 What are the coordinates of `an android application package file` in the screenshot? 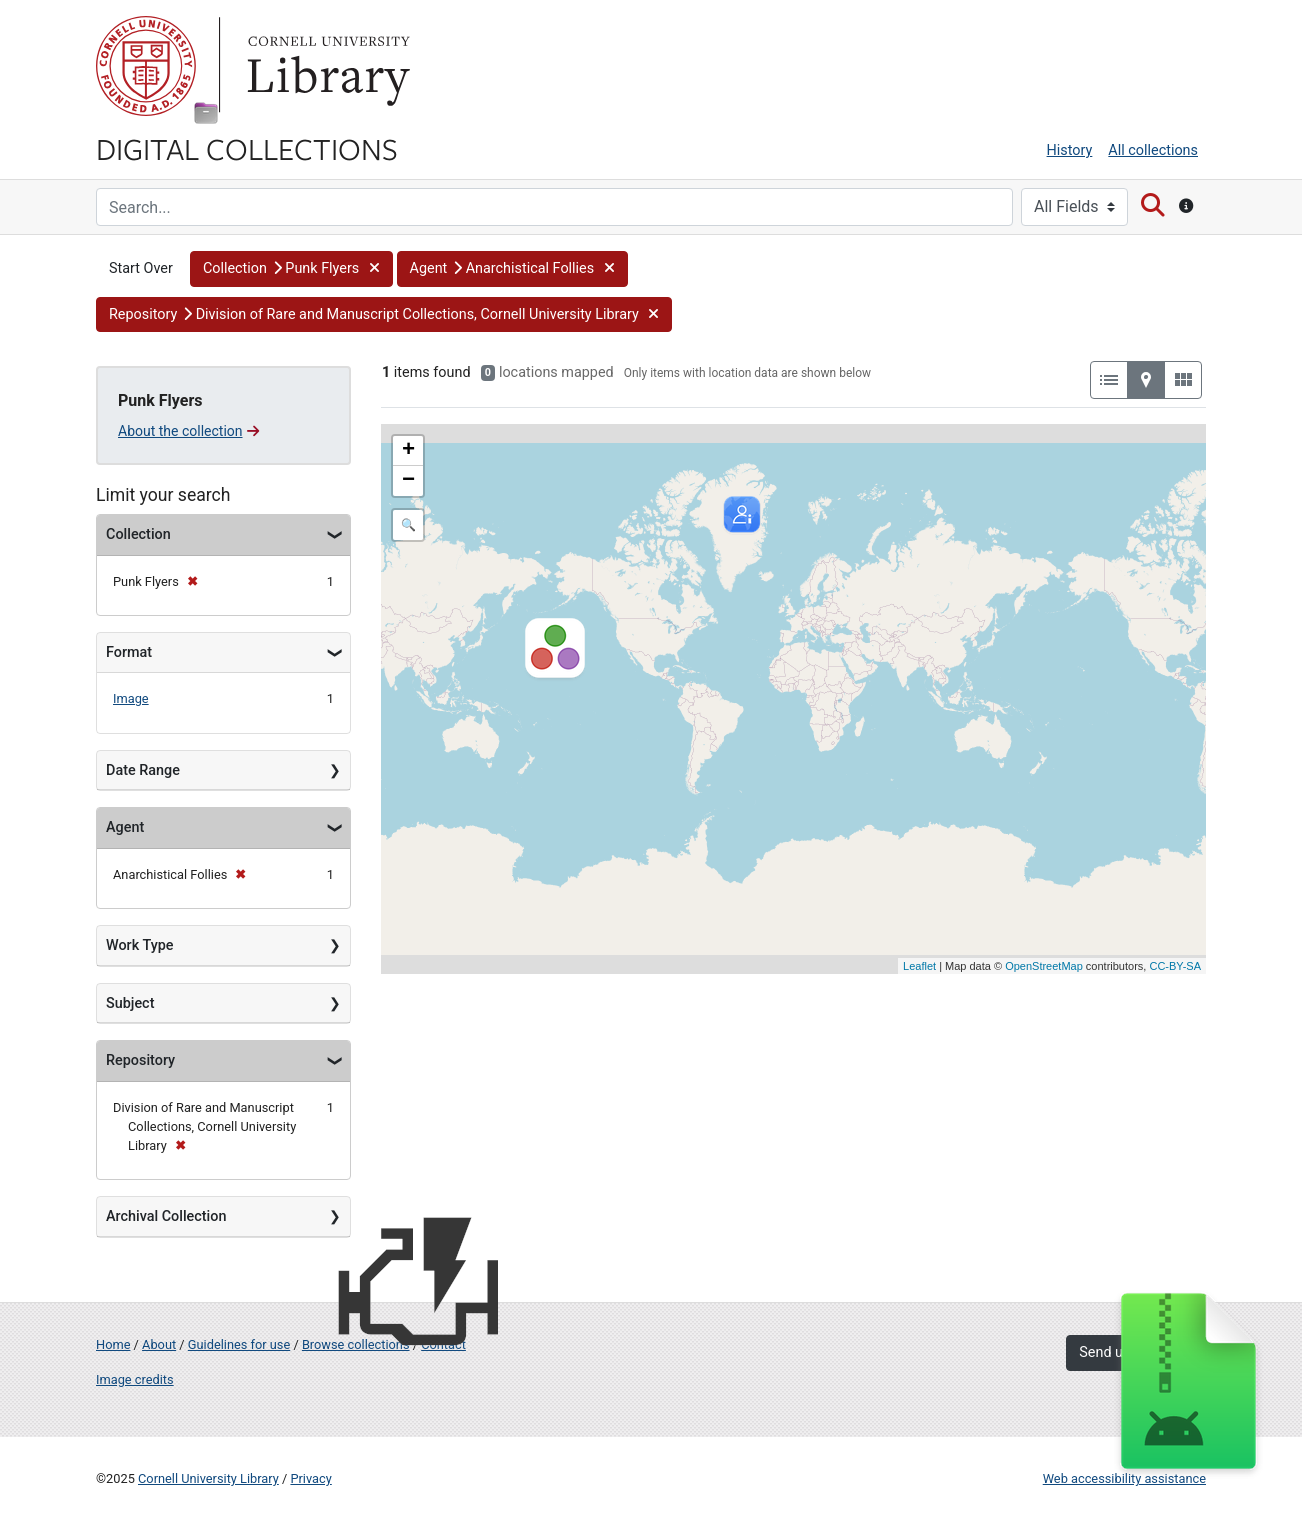 It's located at (1188, 1384).